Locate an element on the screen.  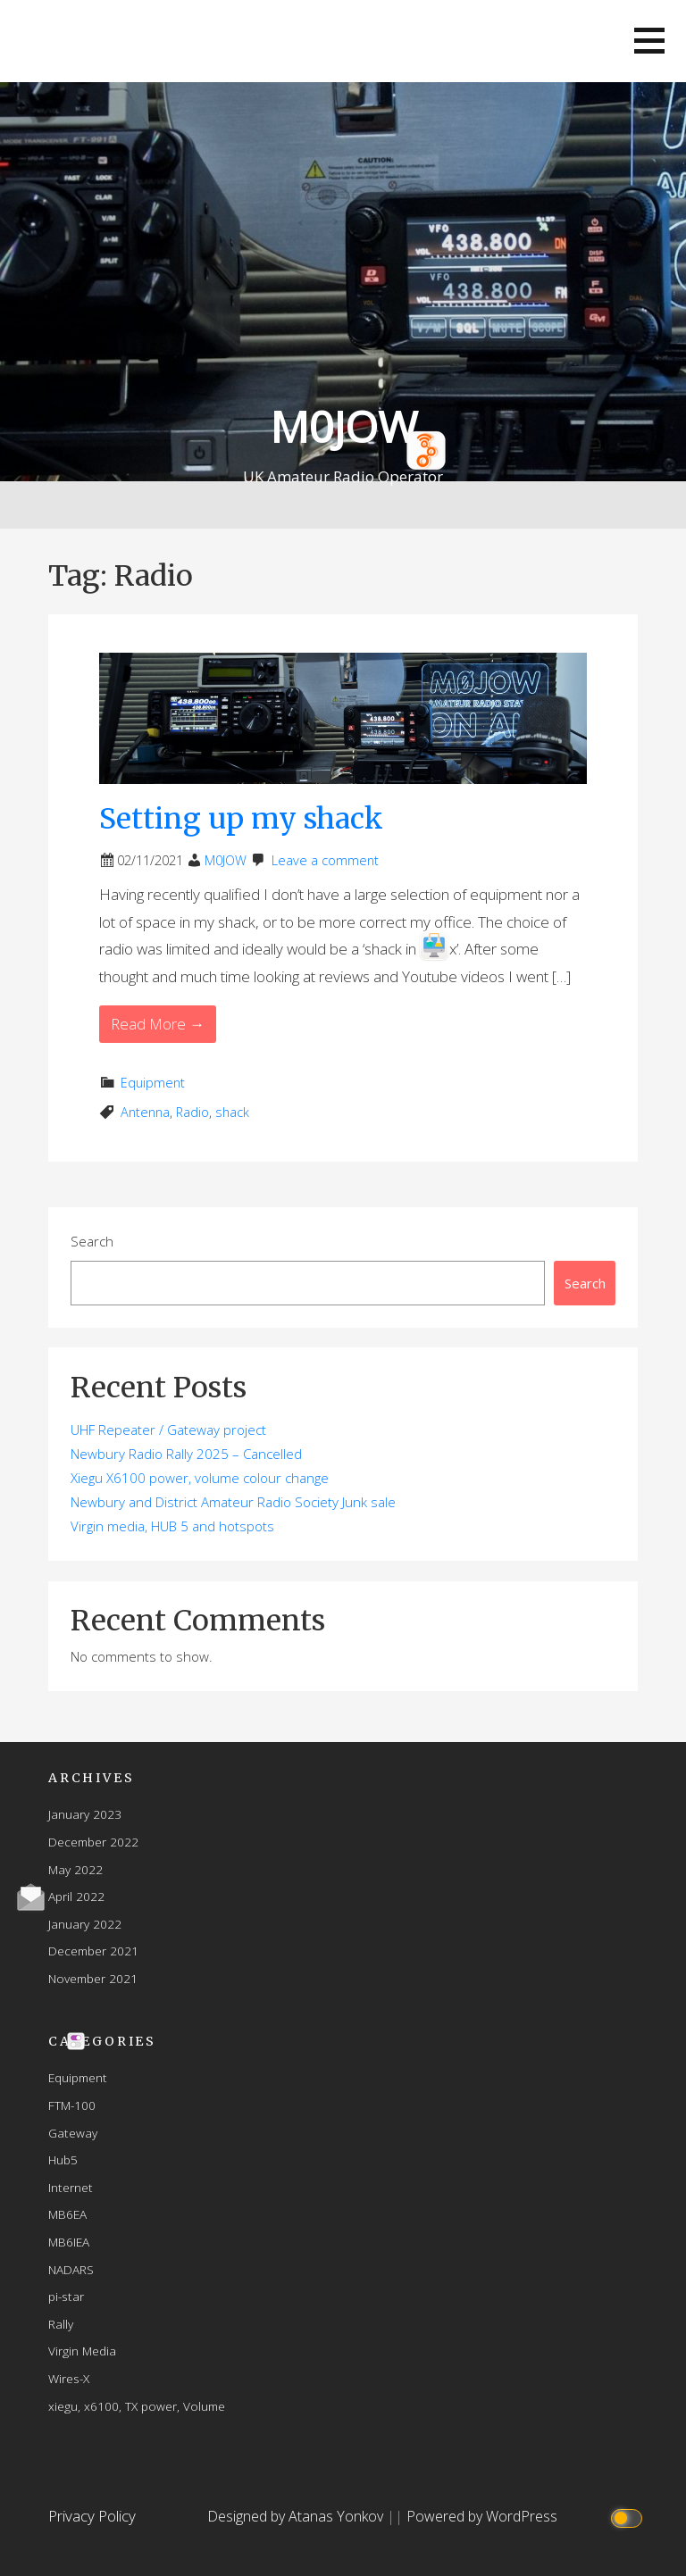
open unity tweak tool settings is located at coordinates (76, 2041).